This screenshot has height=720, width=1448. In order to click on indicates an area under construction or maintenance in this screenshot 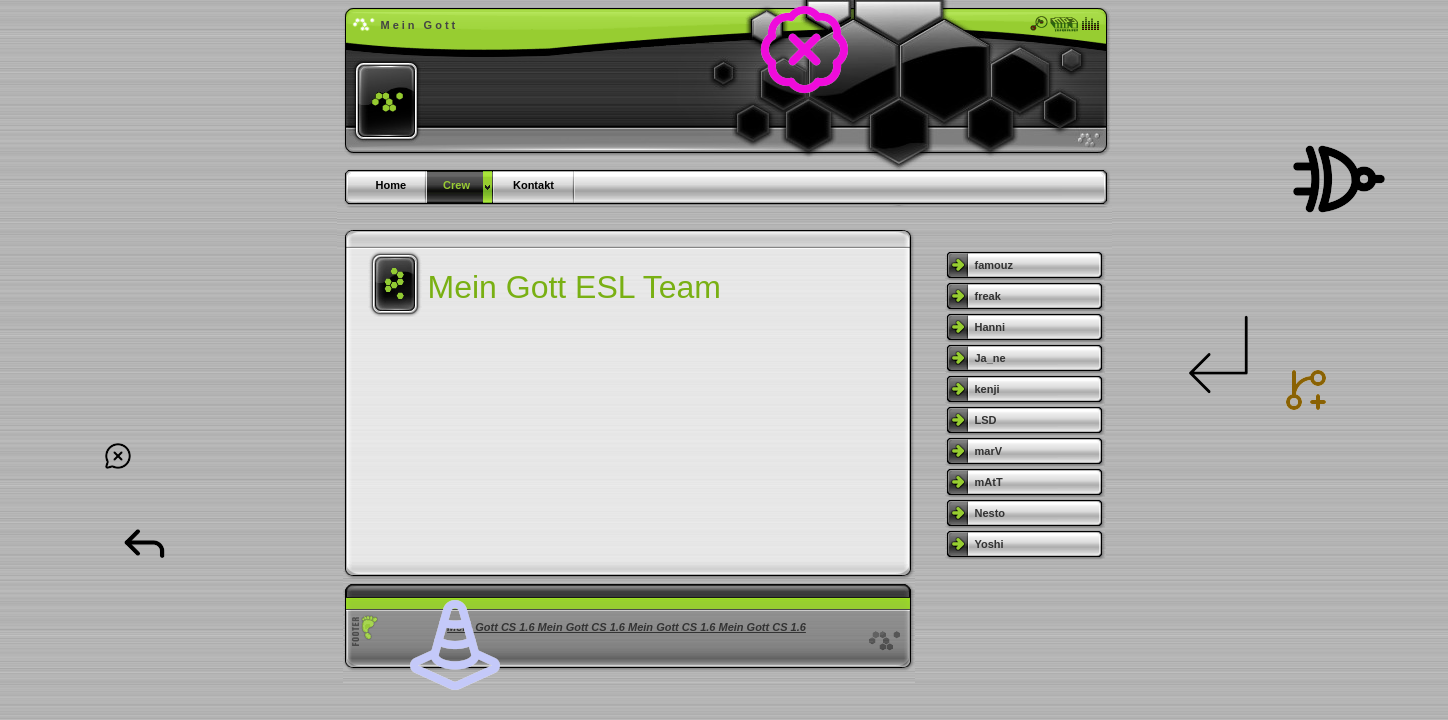, I will do `click(455, 645)`.